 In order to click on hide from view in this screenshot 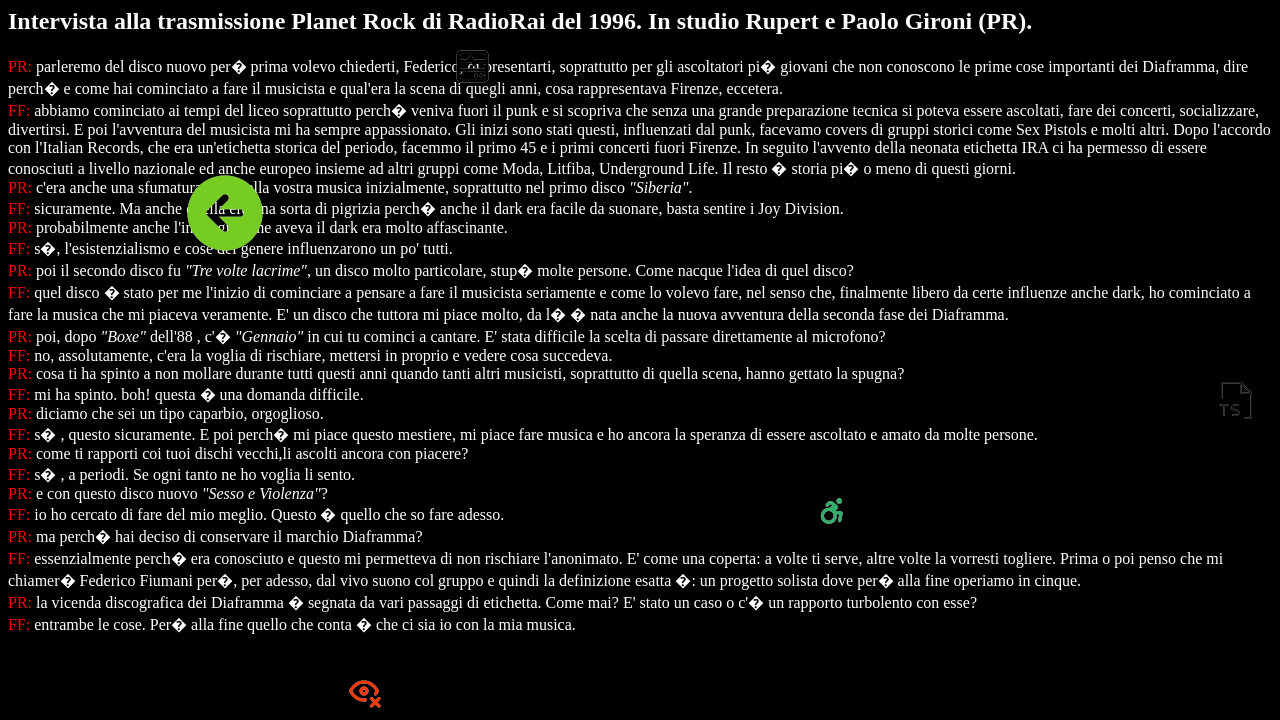, I will do `click(364, 691)`.